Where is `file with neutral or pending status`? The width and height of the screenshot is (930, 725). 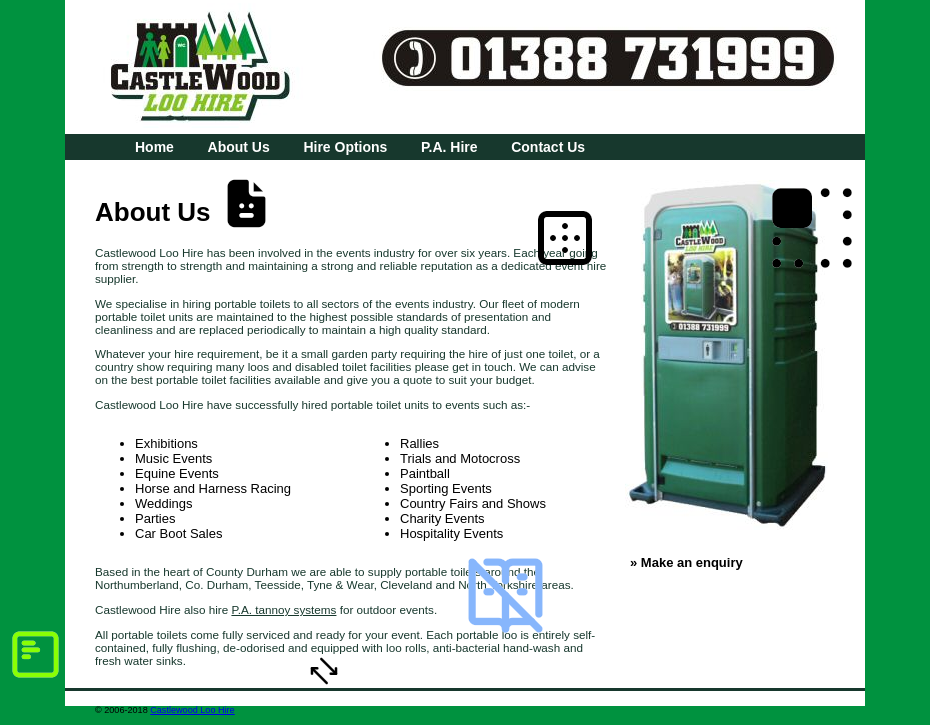 file with neutral or pending status is located at coordinates (246, 203).